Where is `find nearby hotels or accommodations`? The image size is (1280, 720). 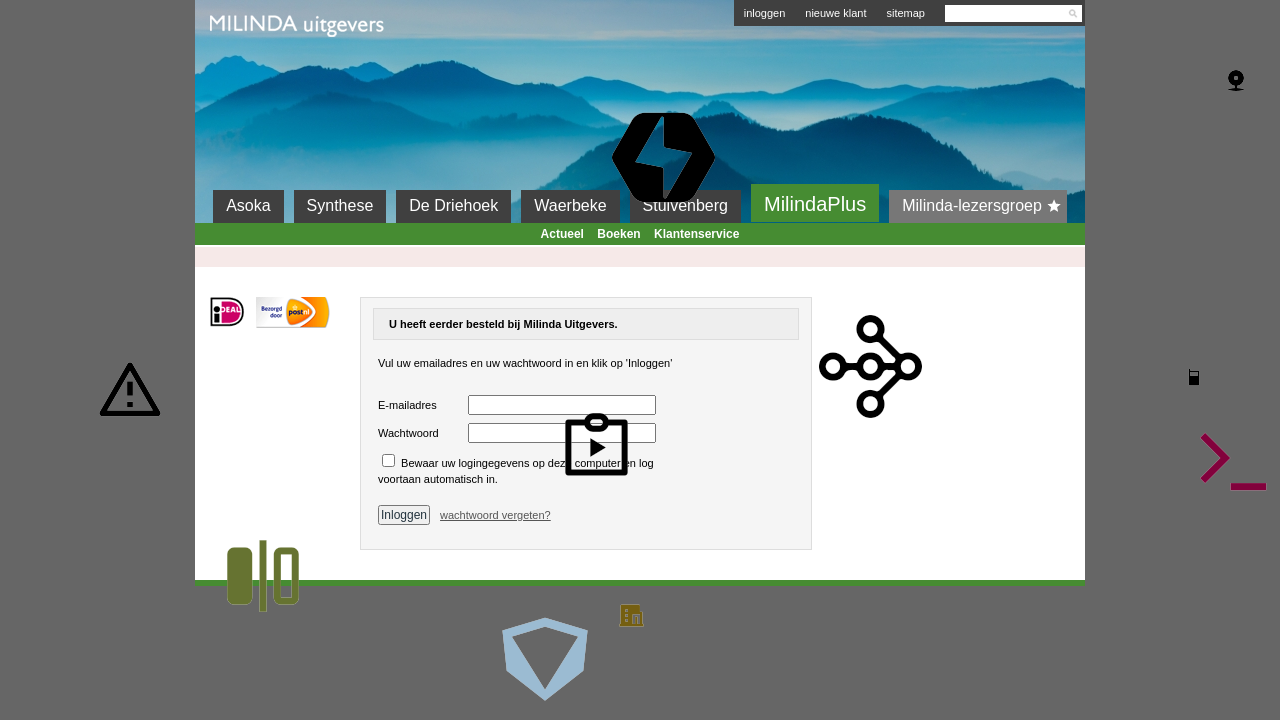
find nearby hotels or accommodations is located at coordinates (631, 615).